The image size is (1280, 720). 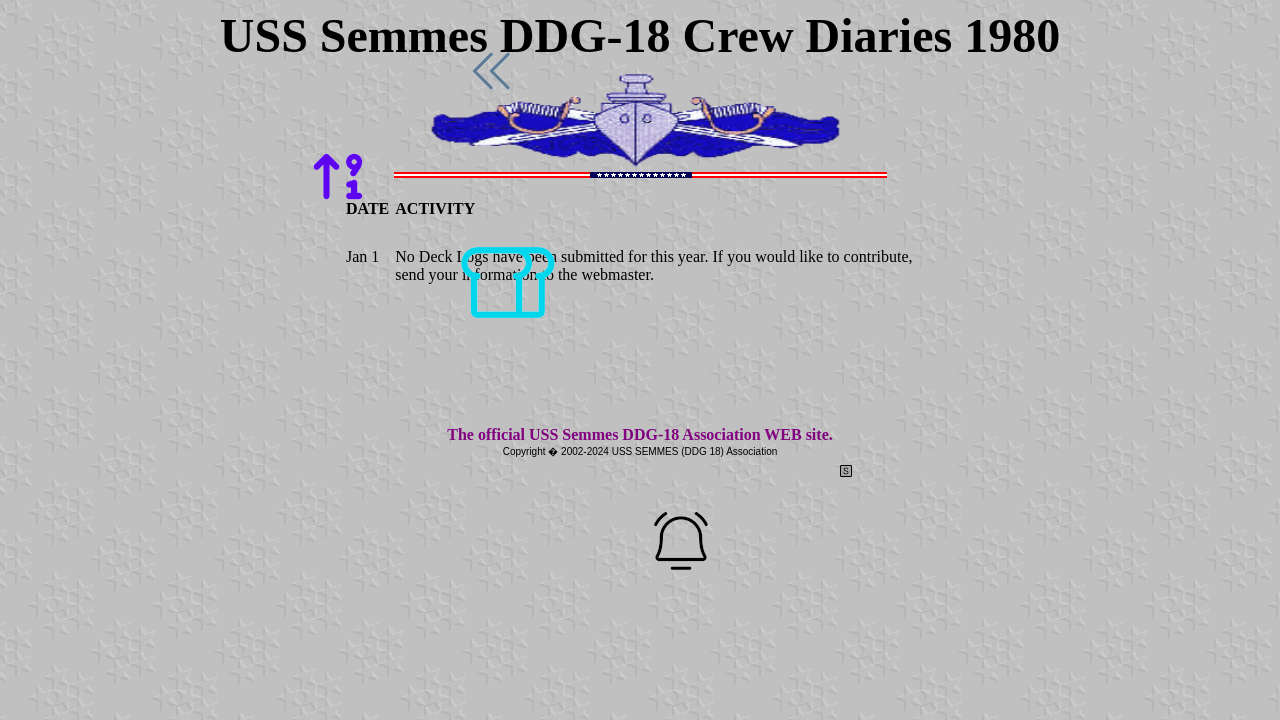 What do you see at coordinates (493, 71) in the screenshot?
I see `go back to the beginning` at bounding box center [493, 71].